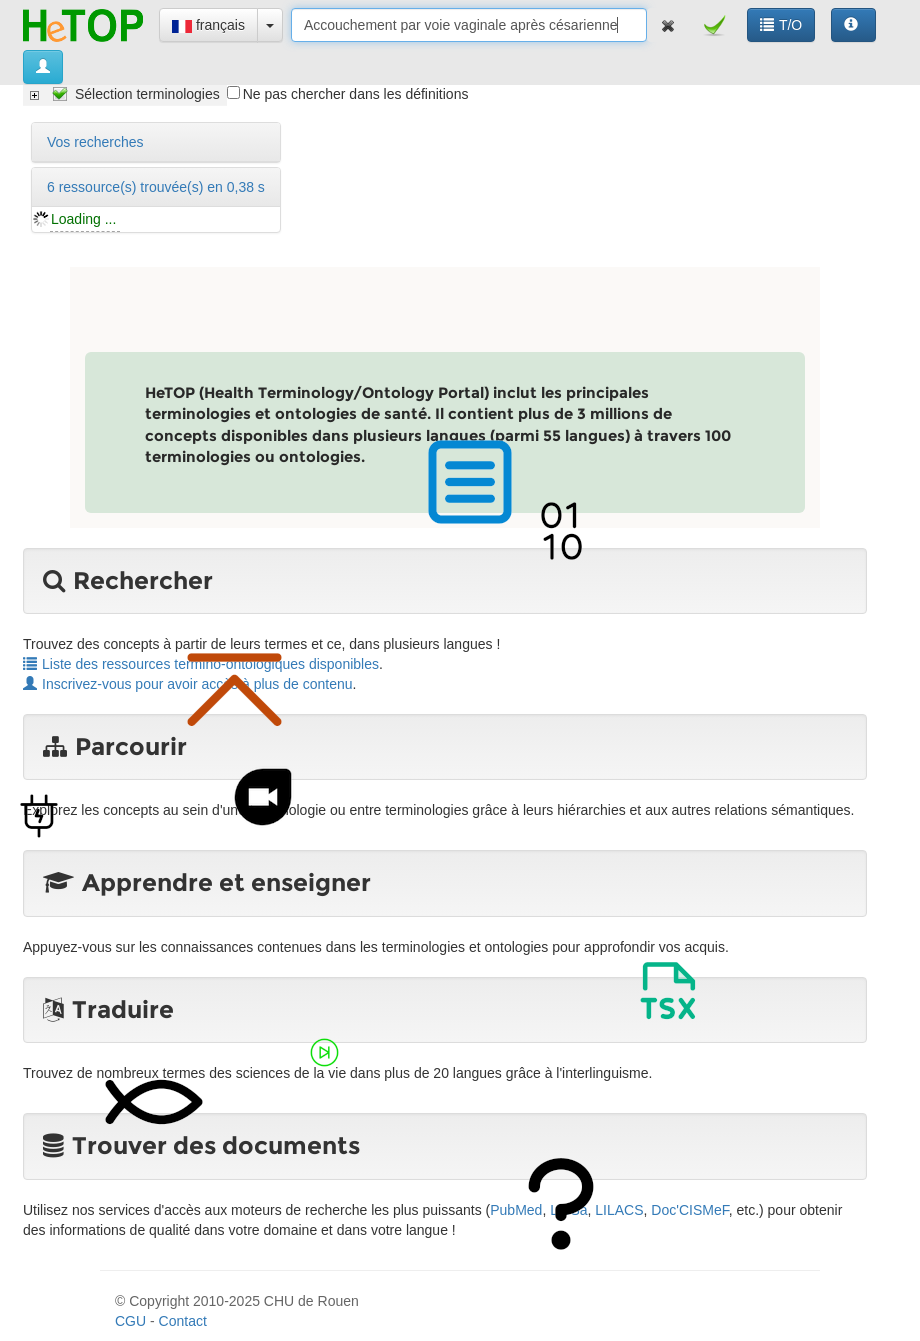 The height and width of the screenshot is (1341, 920). I want to click on view or access binary/code data, so click(561, 531).